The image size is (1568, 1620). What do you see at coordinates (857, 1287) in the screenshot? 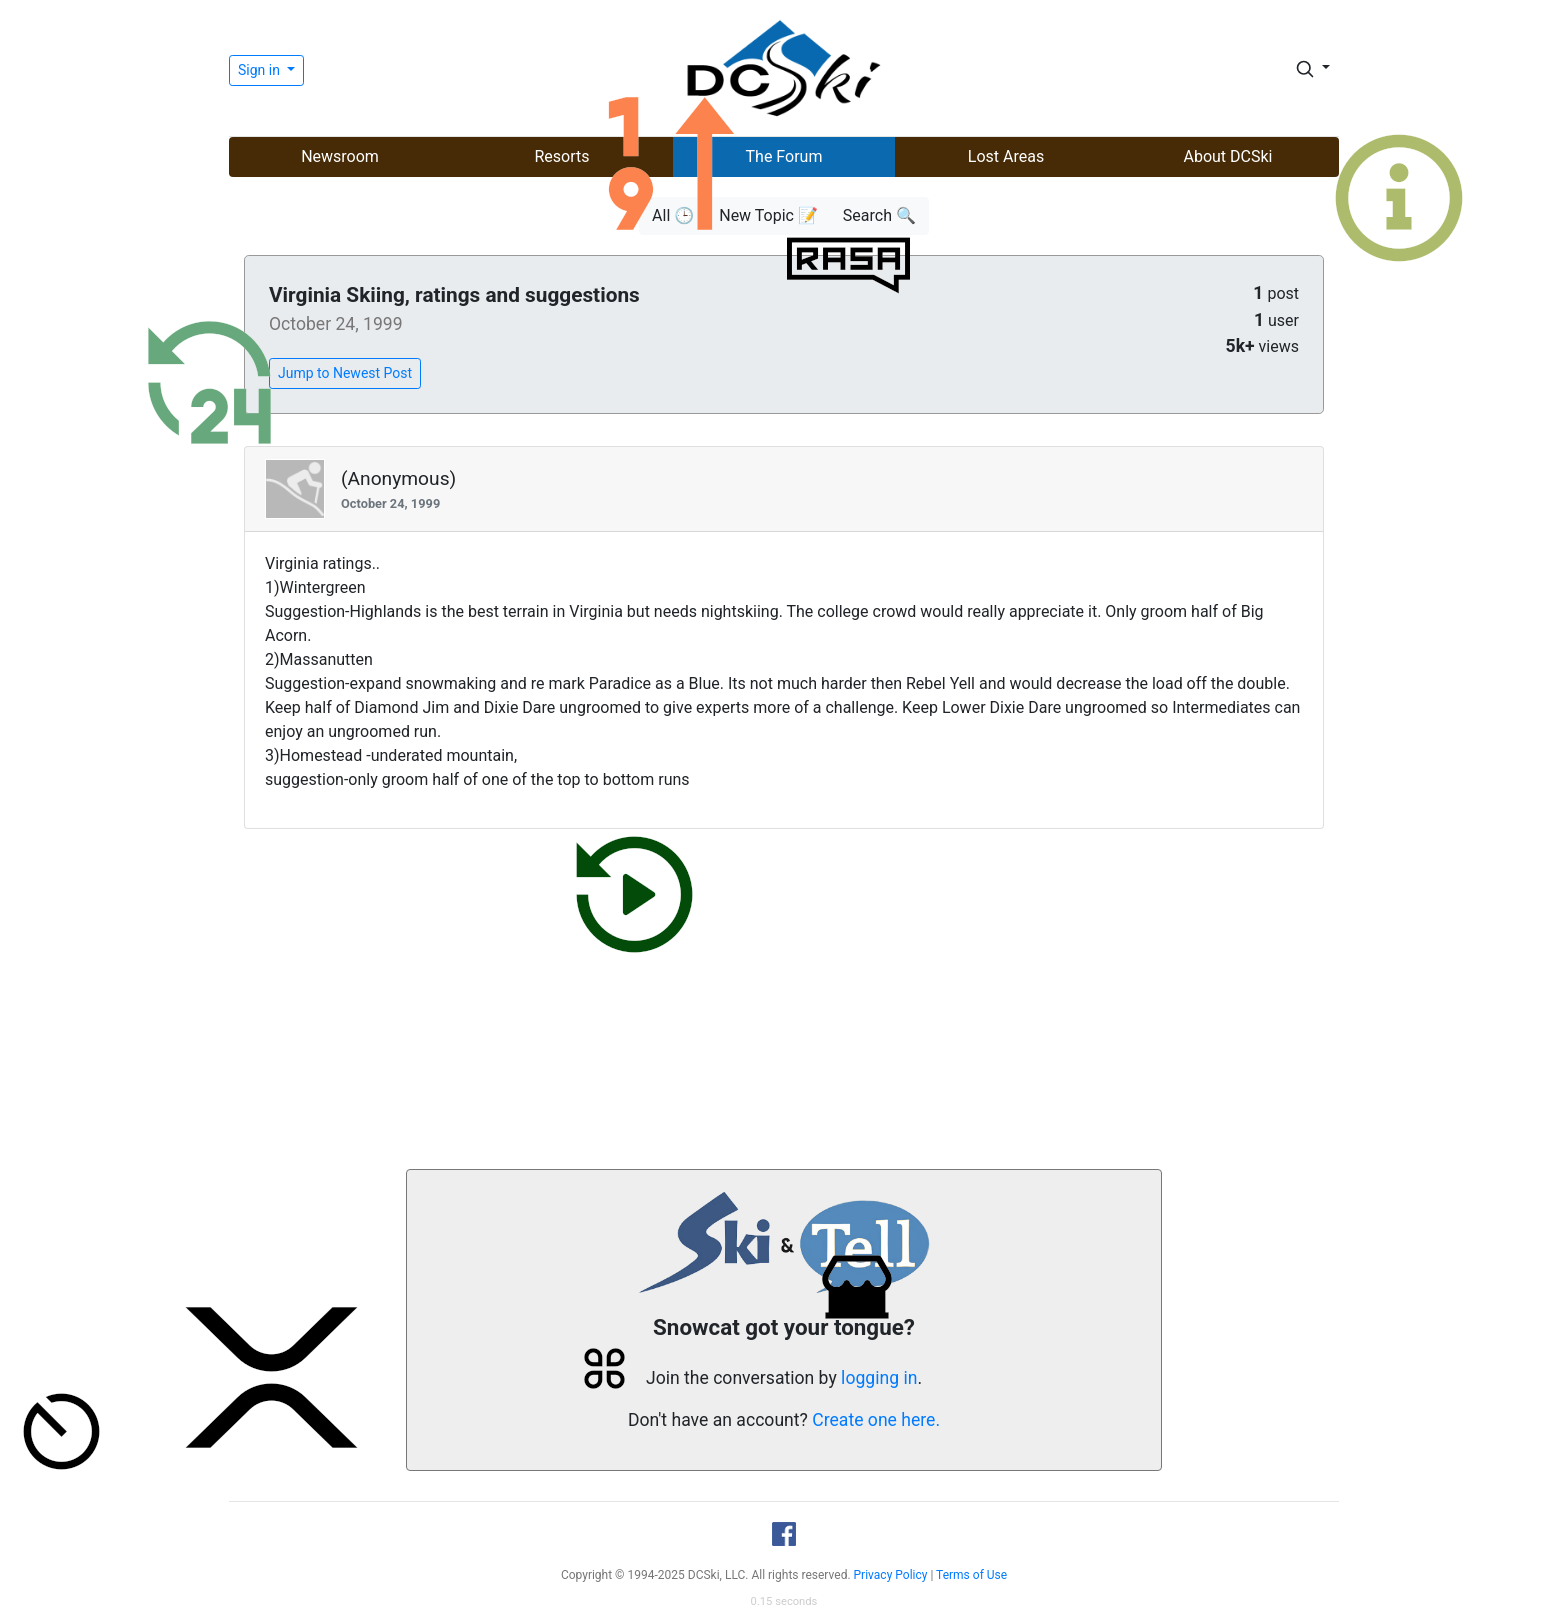
I see `open the store or marketplace` at bounding box center [857, 1287].